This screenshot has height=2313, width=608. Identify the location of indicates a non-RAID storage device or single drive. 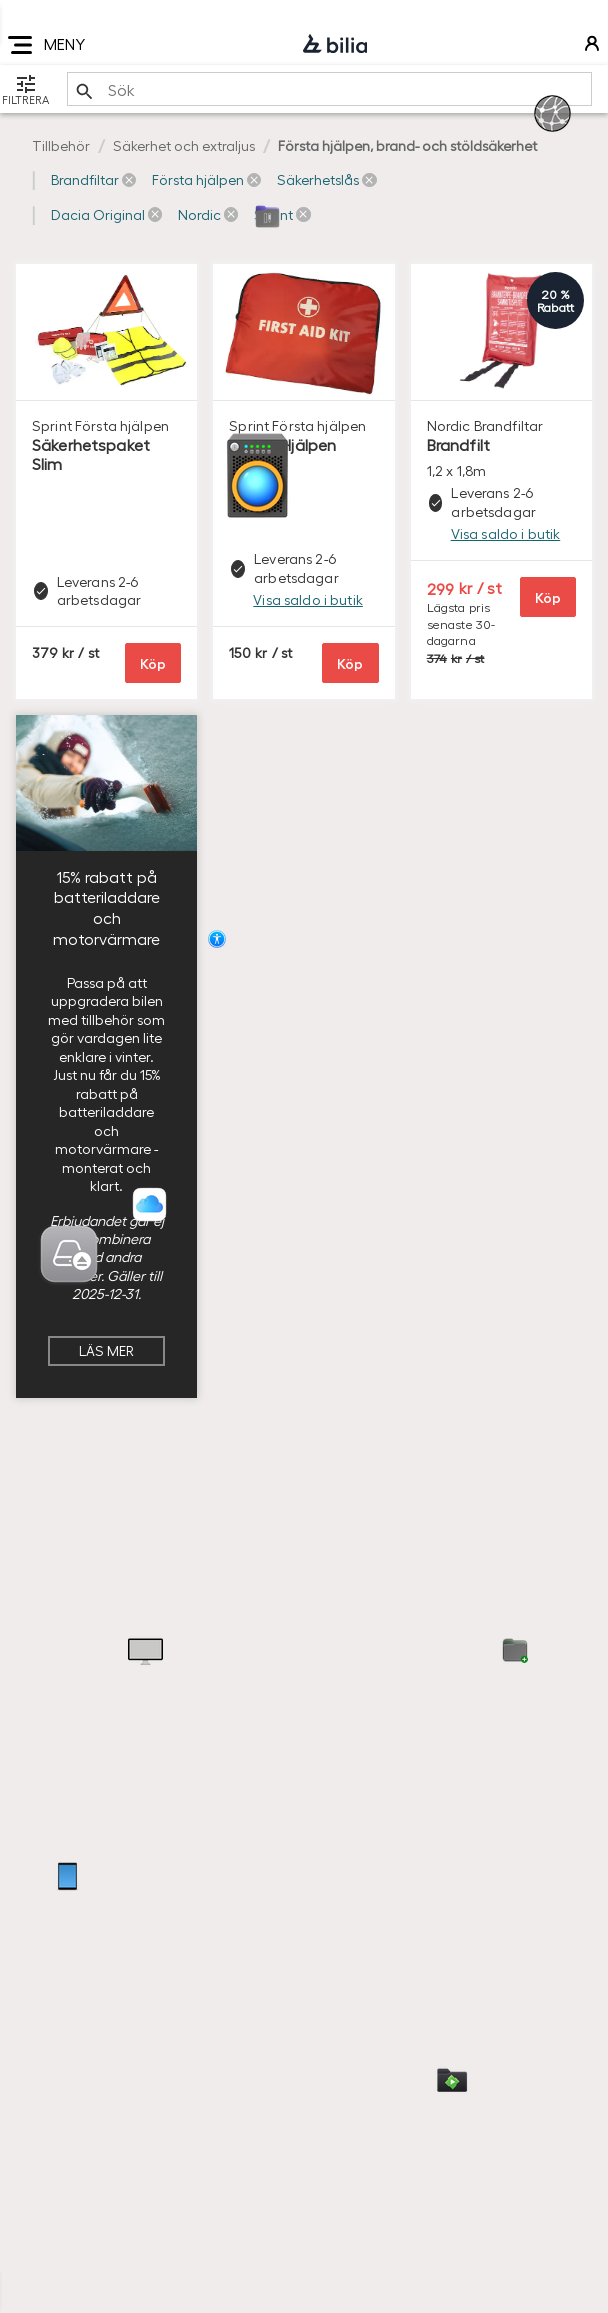
(257, 475).